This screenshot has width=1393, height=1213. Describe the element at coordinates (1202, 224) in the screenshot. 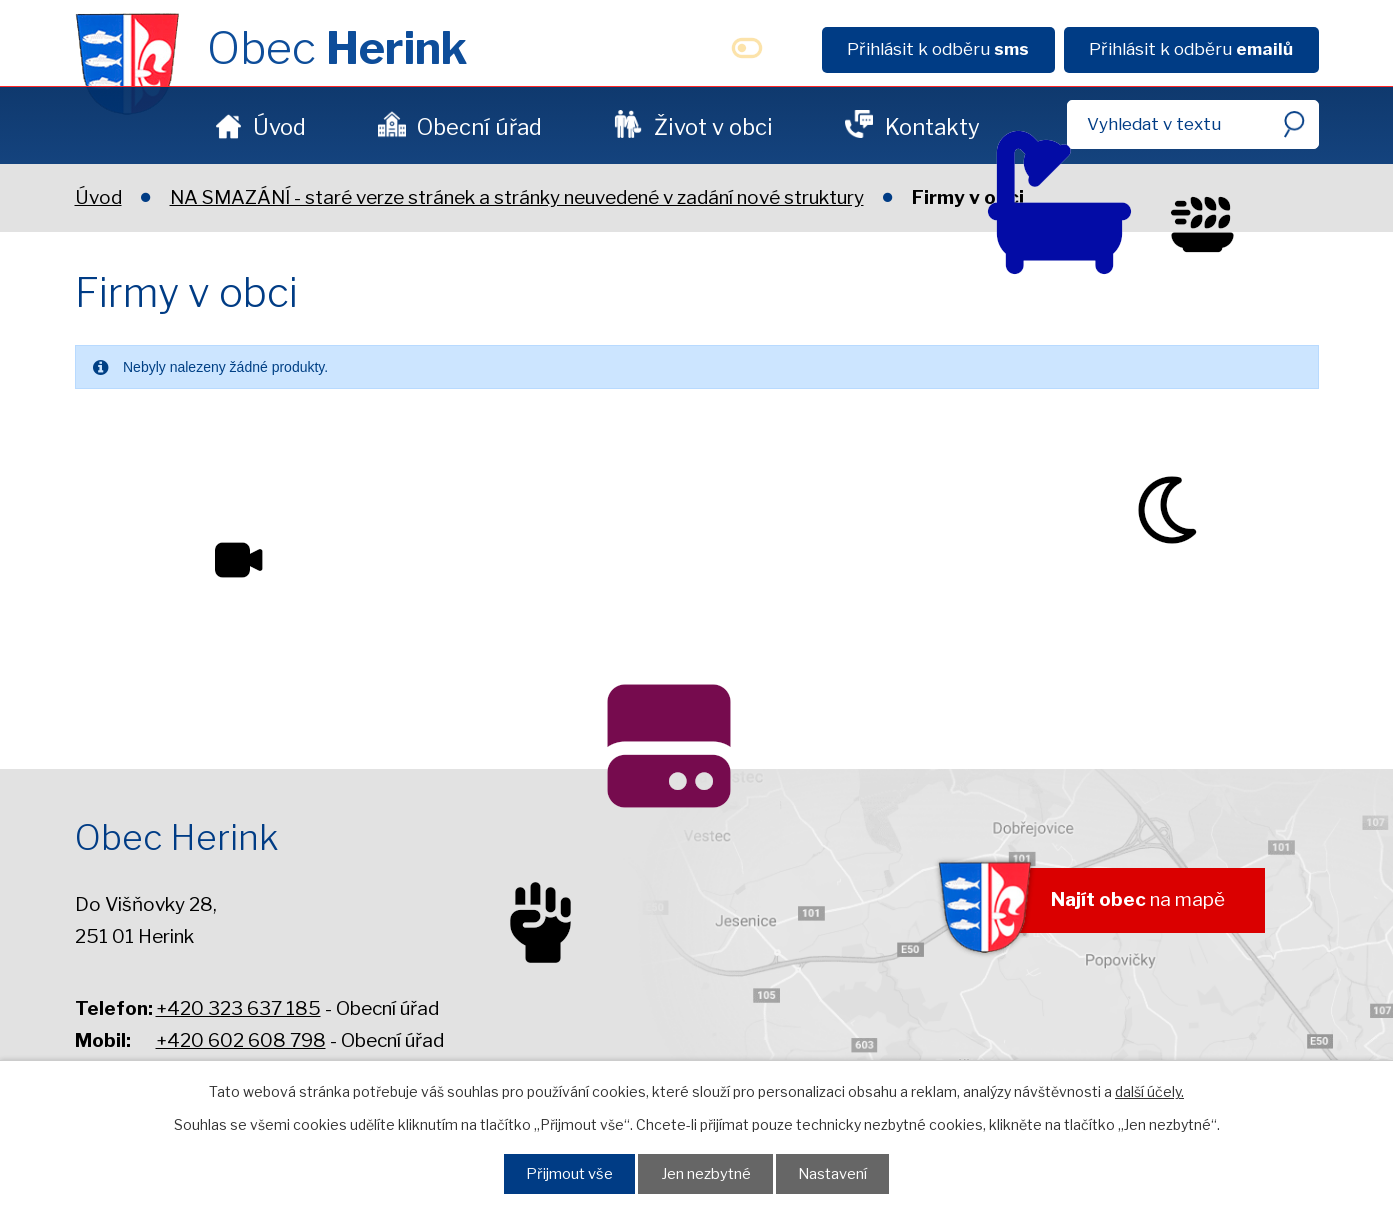

I see `view grain or wheat-based food options` at that location.